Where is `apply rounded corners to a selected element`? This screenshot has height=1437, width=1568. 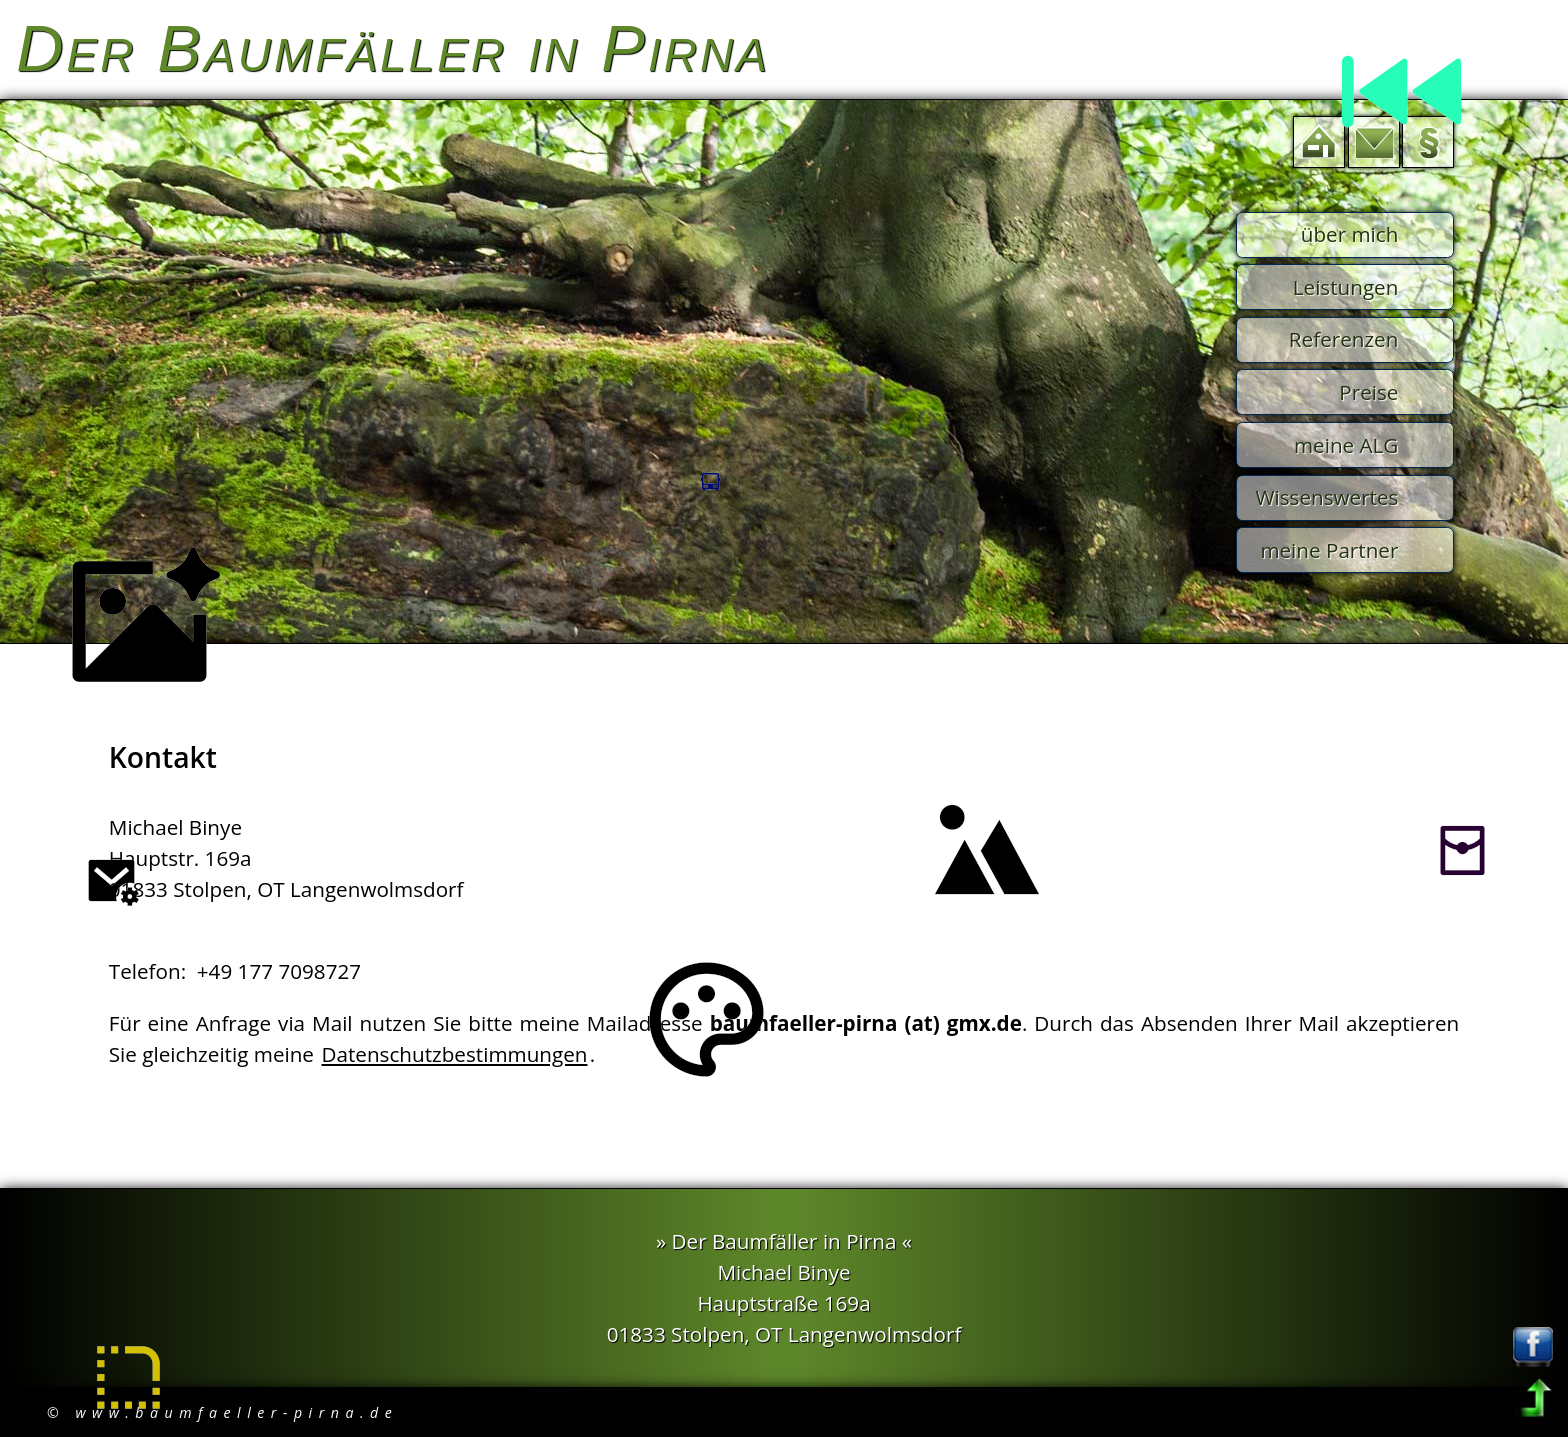 apply rounded corners to a selected element is located at coordinates (128, 1377).